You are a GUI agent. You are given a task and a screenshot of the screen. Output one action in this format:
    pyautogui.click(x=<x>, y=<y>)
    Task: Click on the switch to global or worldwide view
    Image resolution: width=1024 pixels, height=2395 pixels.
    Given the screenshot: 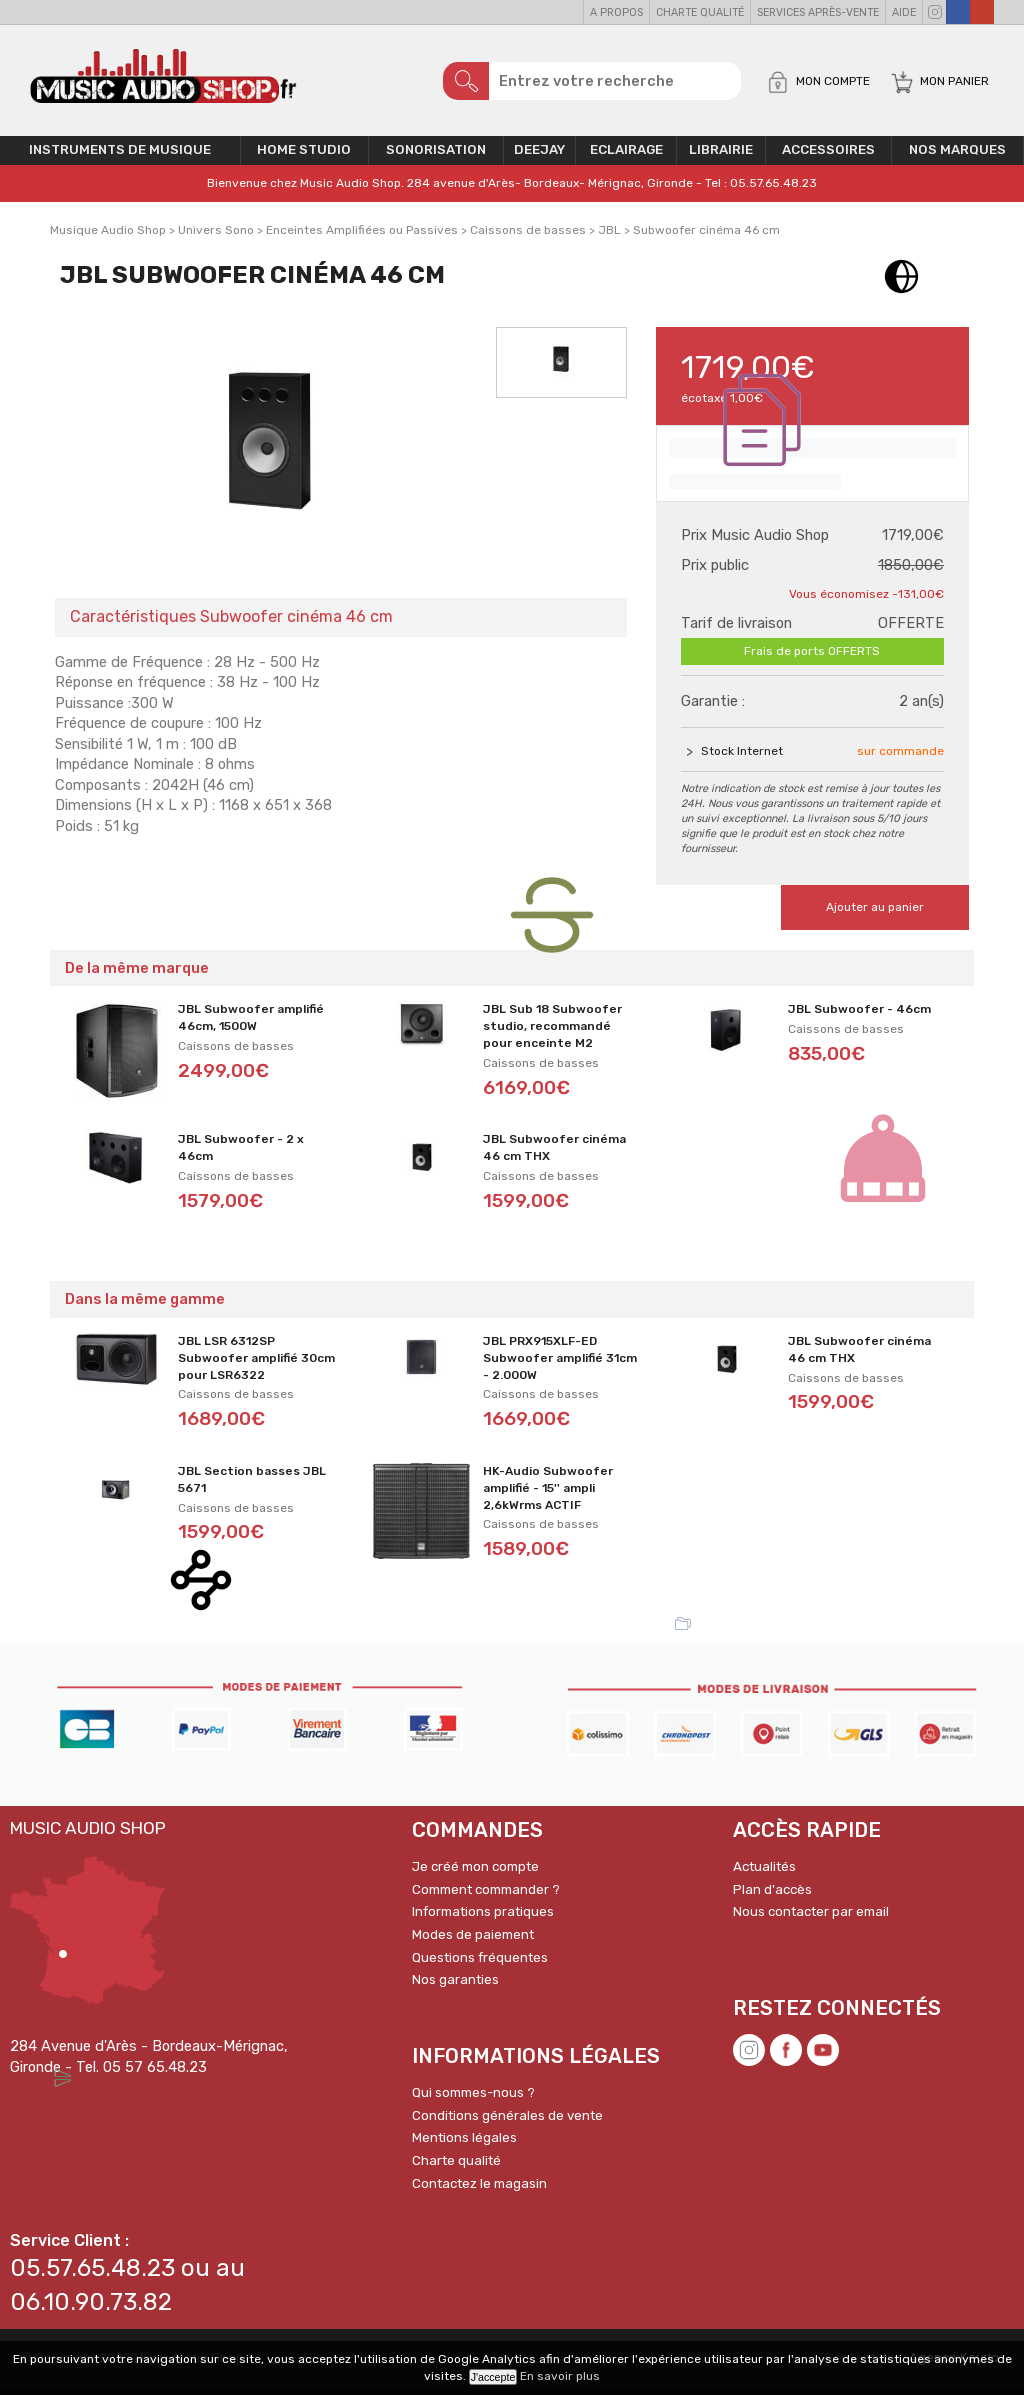 What is the action you would take?
    pyautogui.click(x=901, y=276)
    